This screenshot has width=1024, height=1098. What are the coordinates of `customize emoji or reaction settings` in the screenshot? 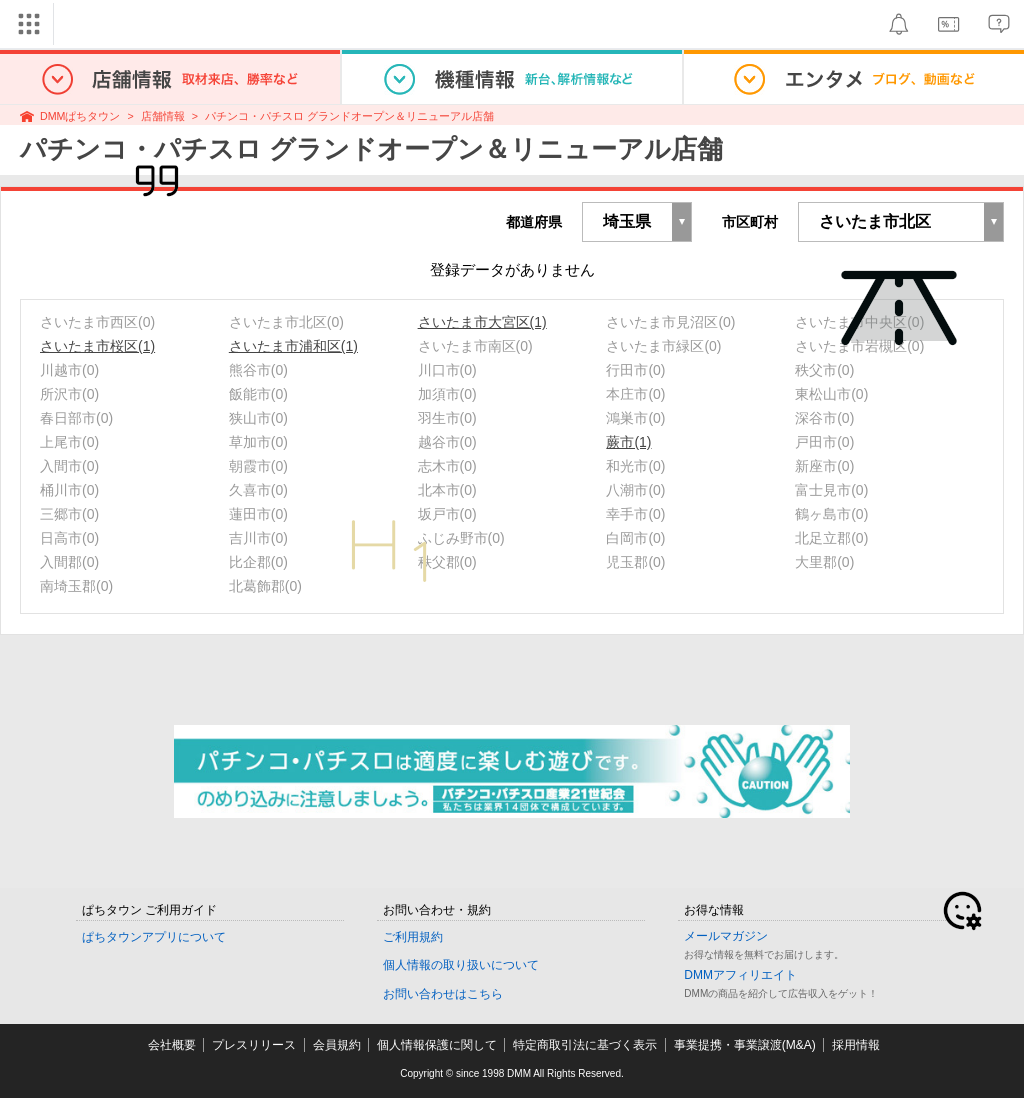 It's located at (962, 910).